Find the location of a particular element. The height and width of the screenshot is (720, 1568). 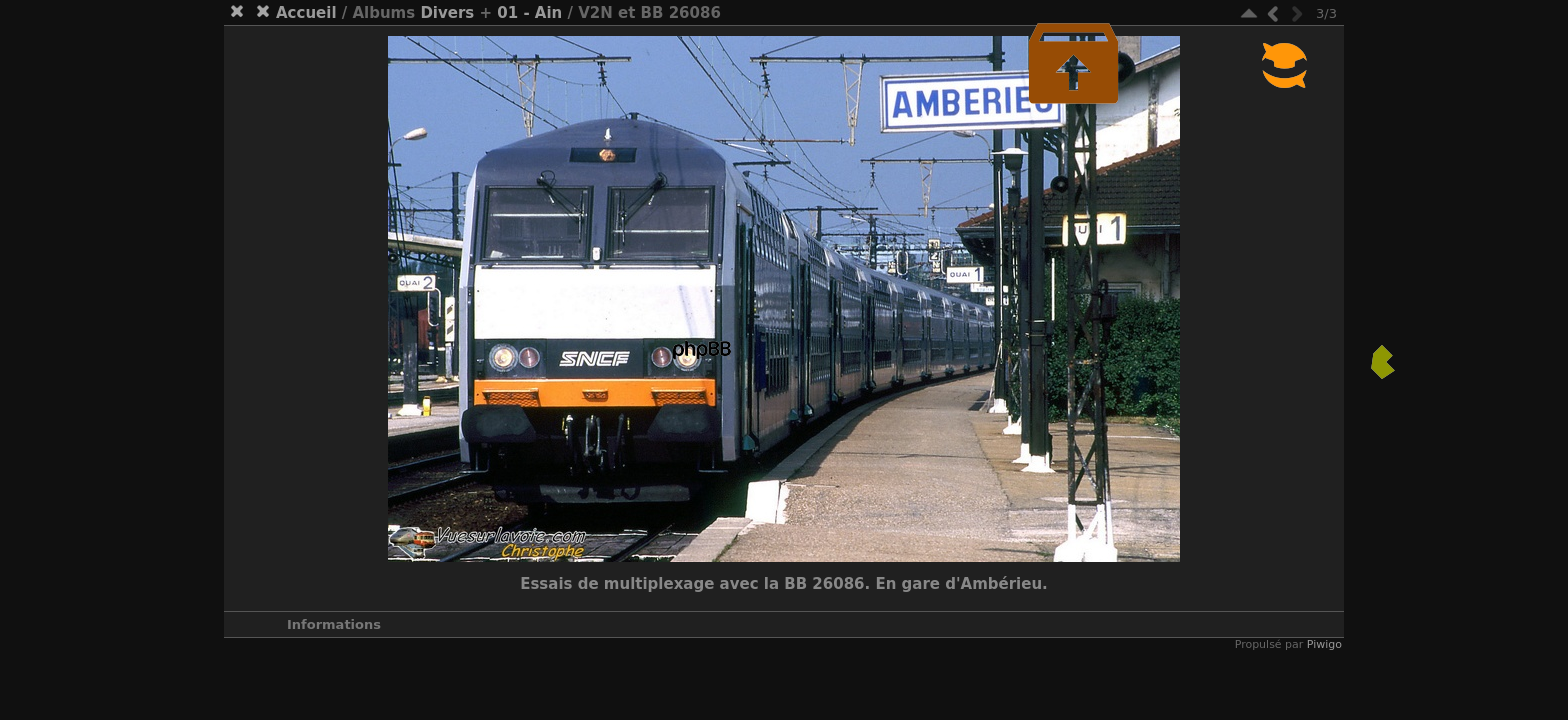

unarchive a message or item is located at coordinates (1073, 63).